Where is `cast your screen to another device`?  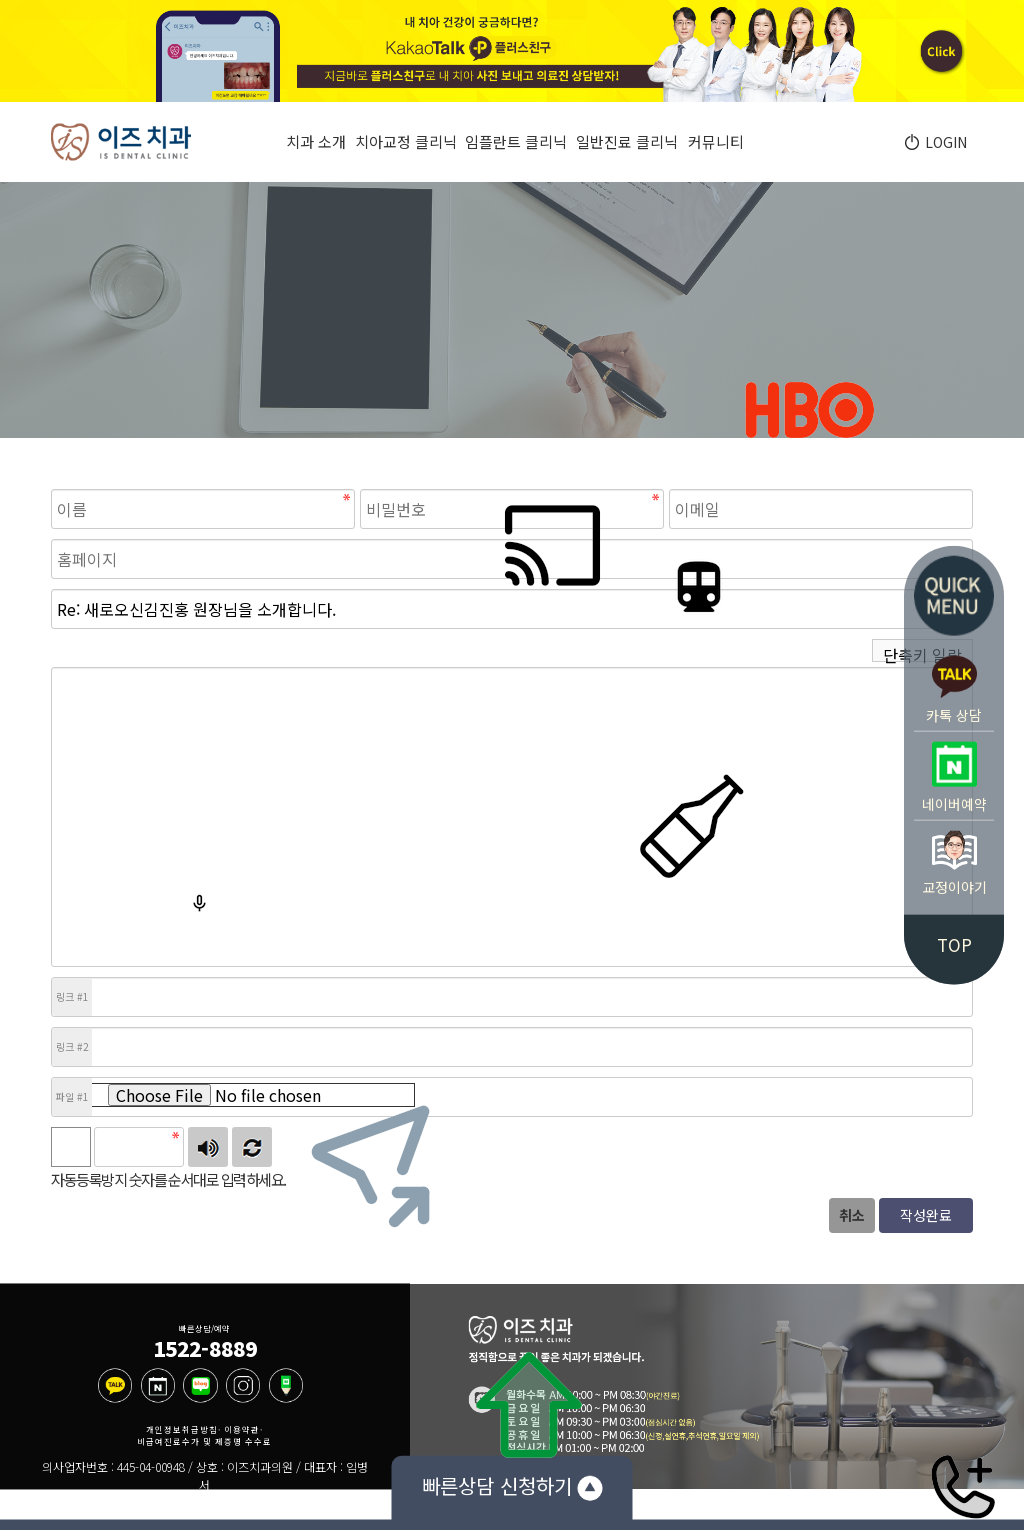
cast your screen to another device is located at coordinates (552, 545).